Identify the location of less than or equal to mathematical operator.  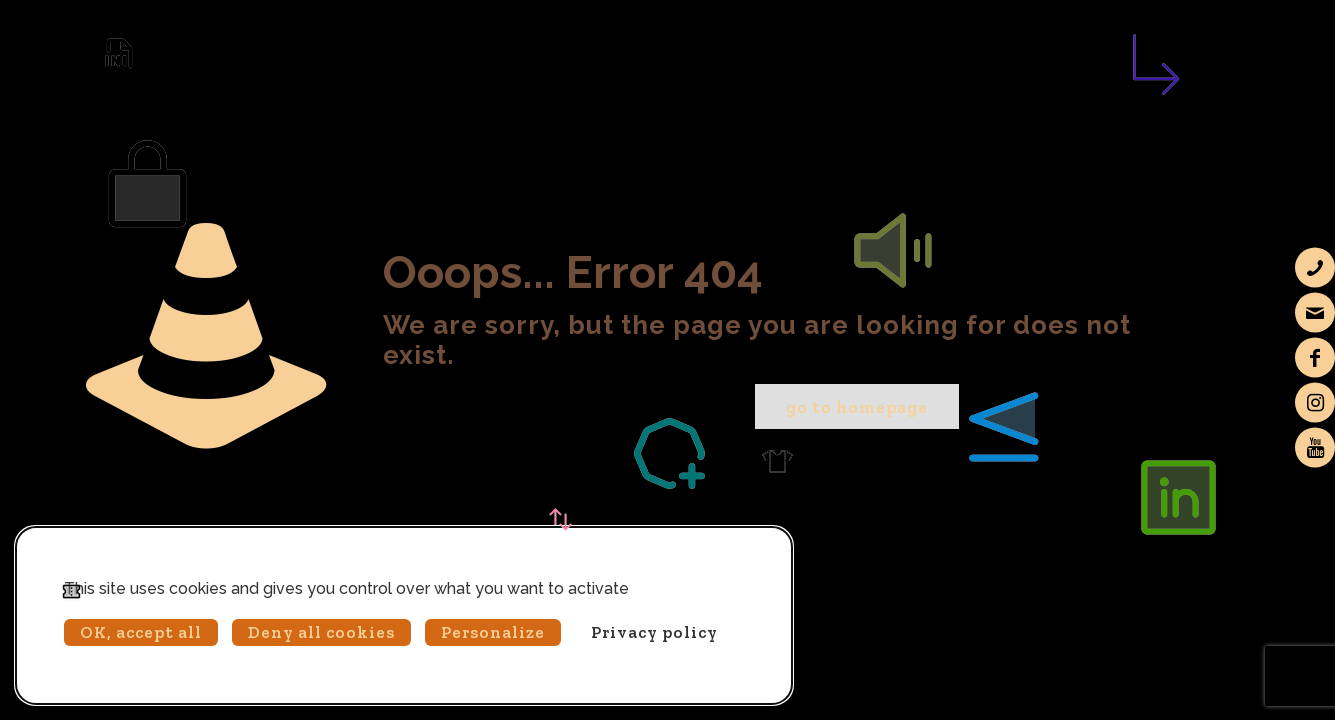
(1005, 428).